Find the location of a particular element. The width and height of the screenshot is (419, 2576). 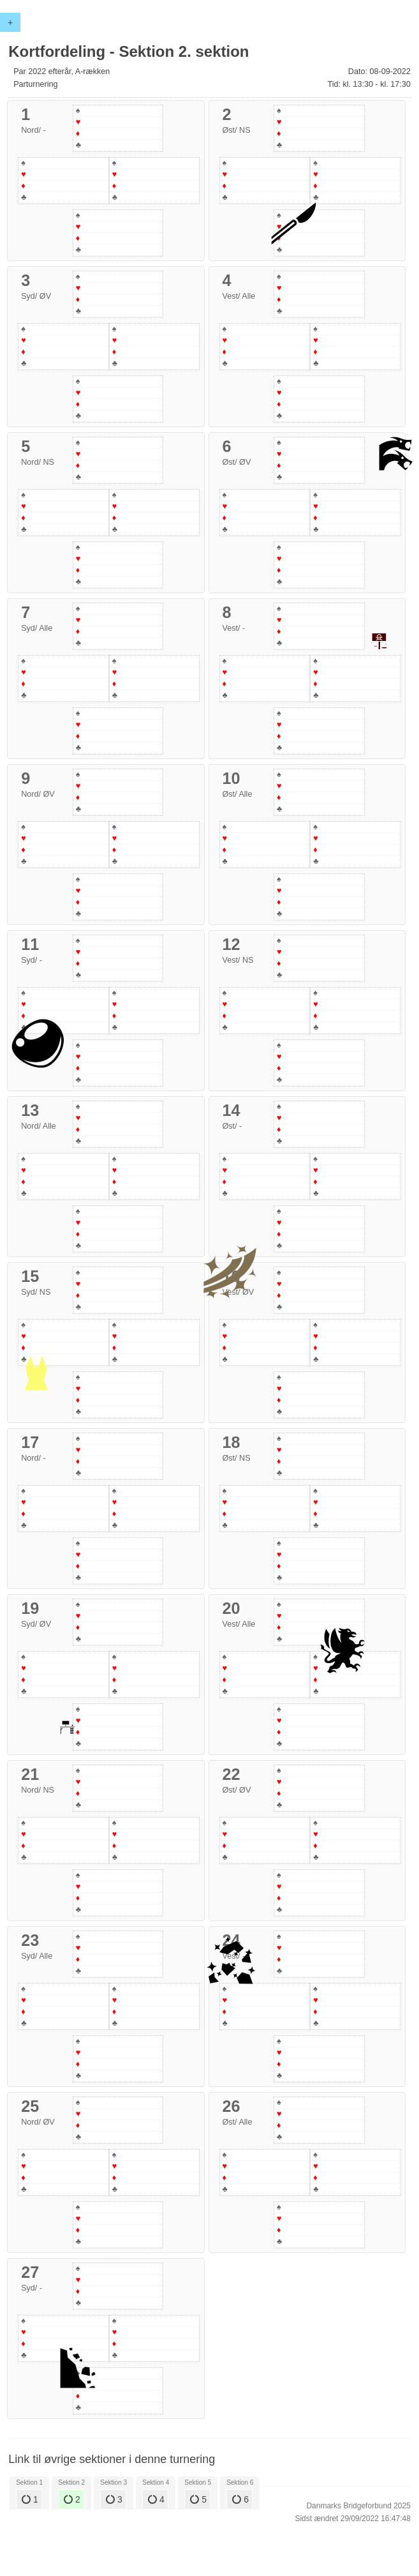

warning: rockslide or falling rocks hazard ahead is located at coordinates (81, 2367).